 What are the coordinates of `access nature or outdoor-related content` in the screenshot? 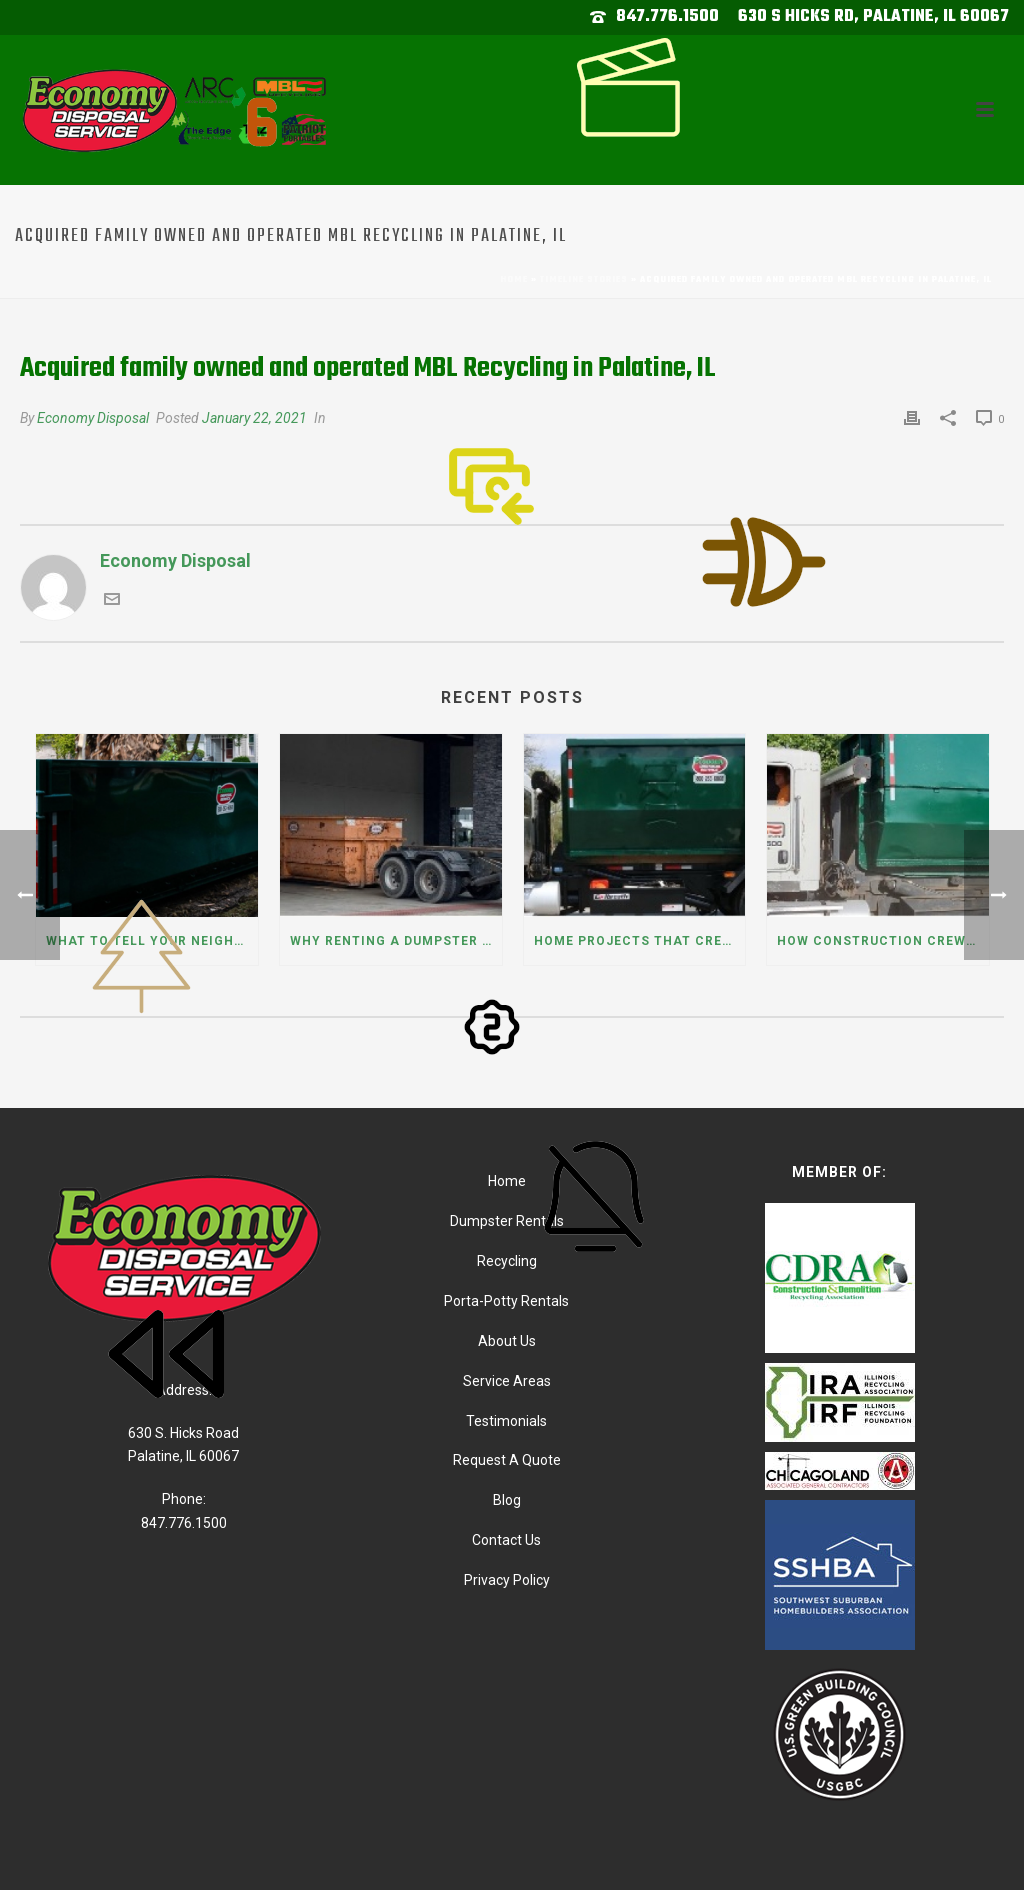 It's located at (141, 956).